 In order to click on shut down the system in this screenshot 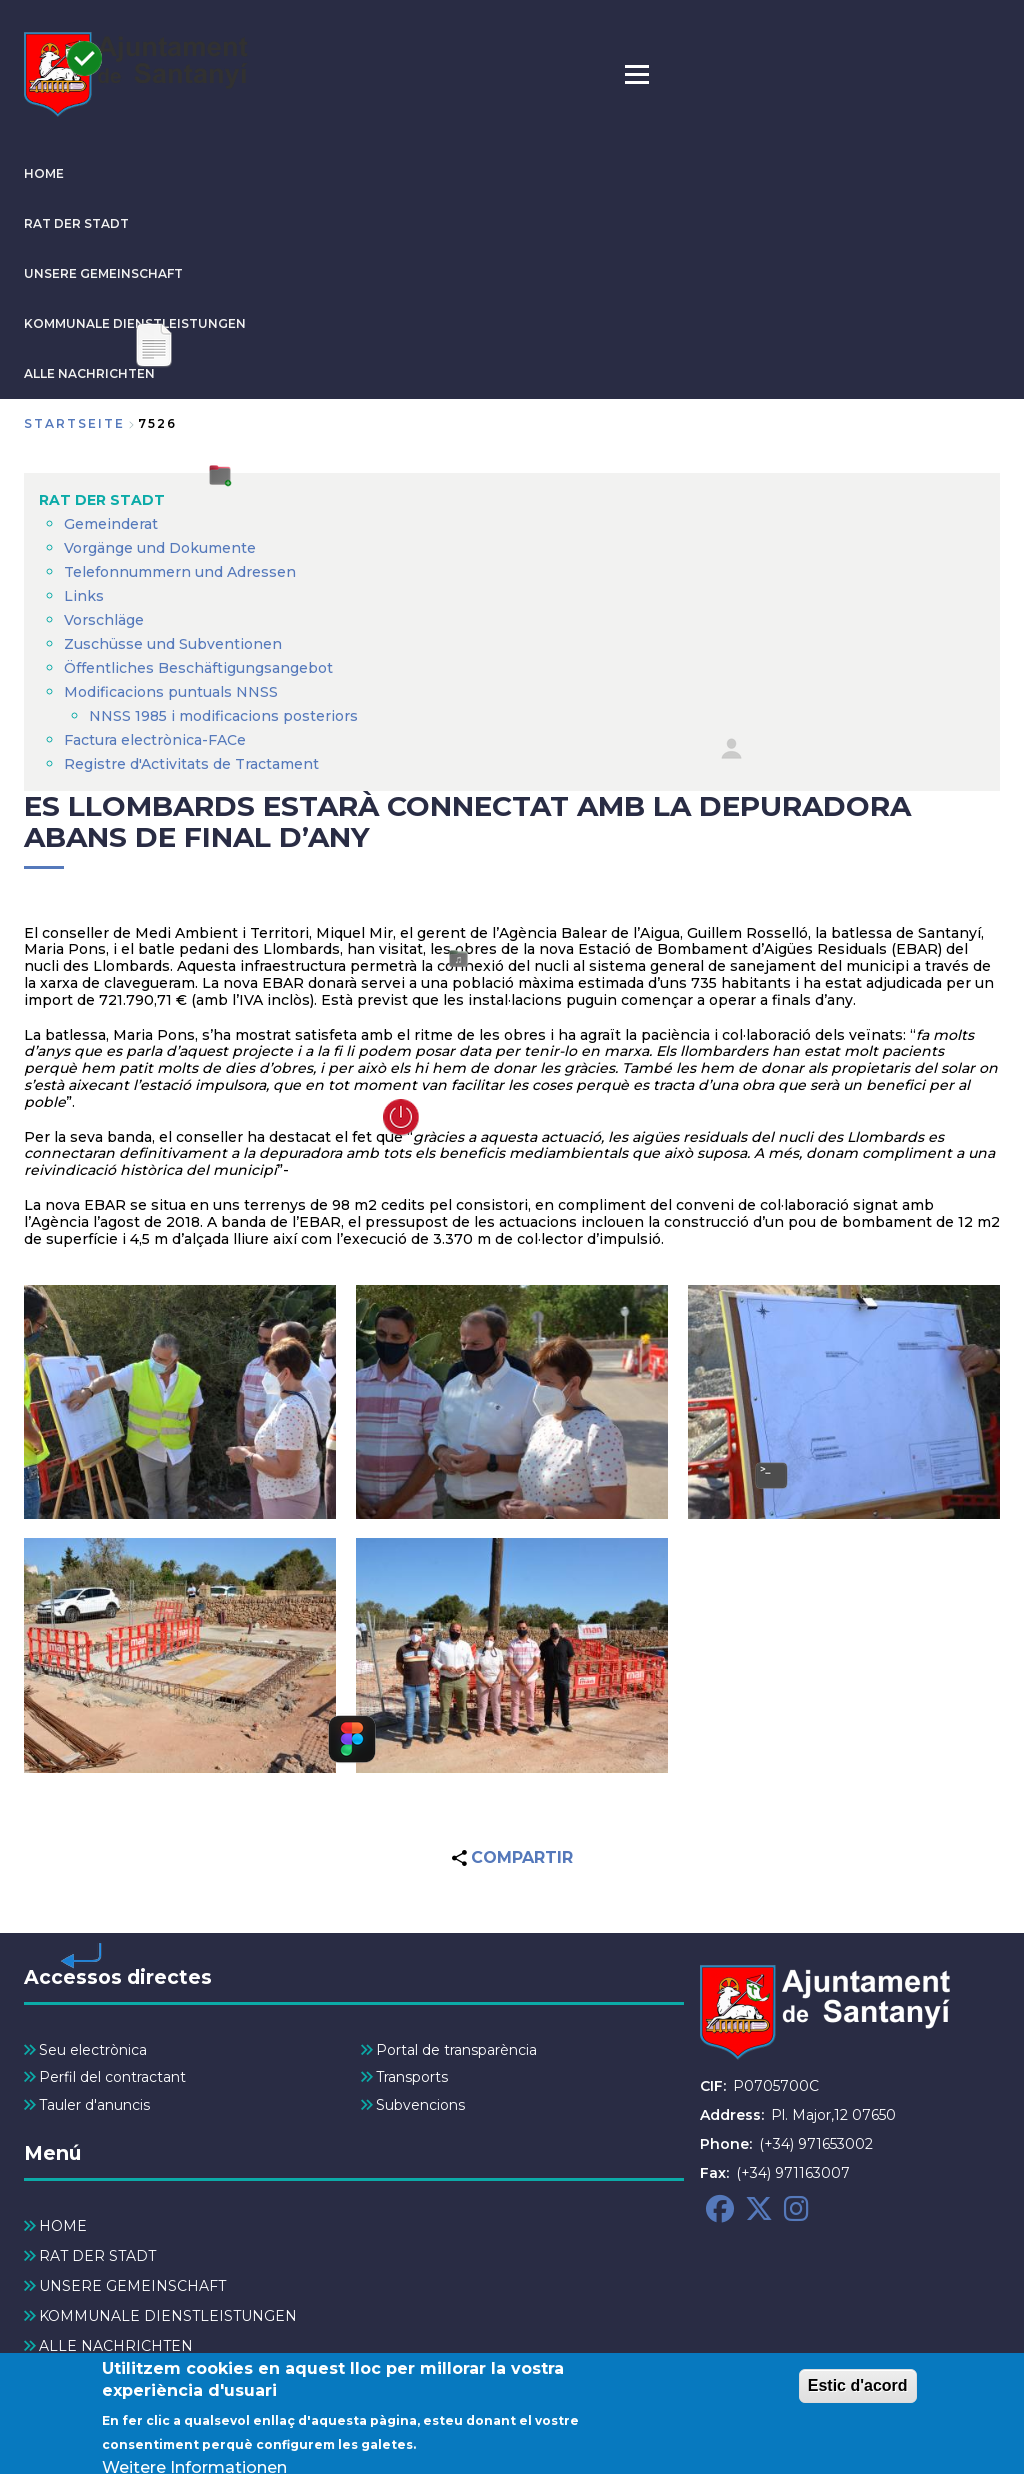, I will do `click(401, 1117)`.